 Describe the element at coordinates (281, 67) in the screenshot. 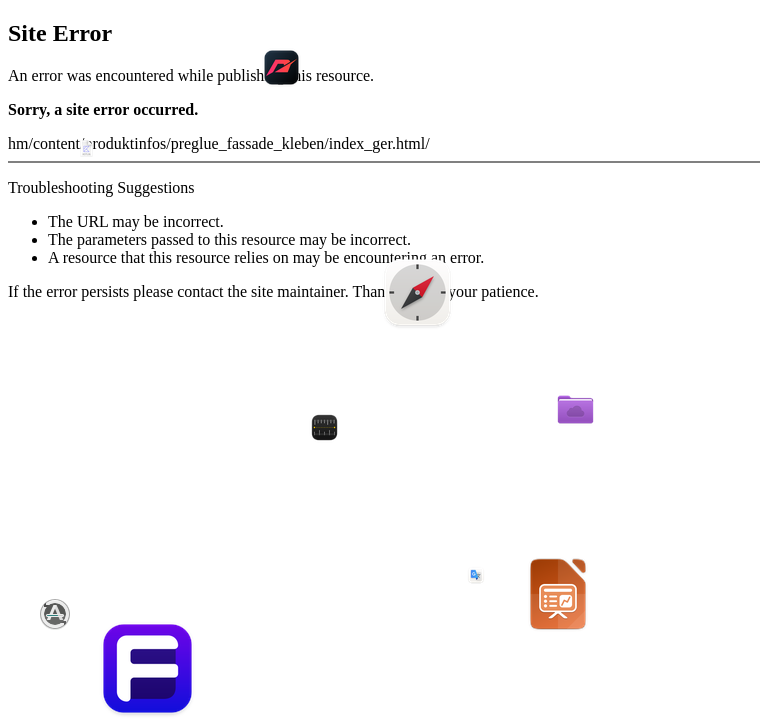

I see `launch need for speed payback` at that location.